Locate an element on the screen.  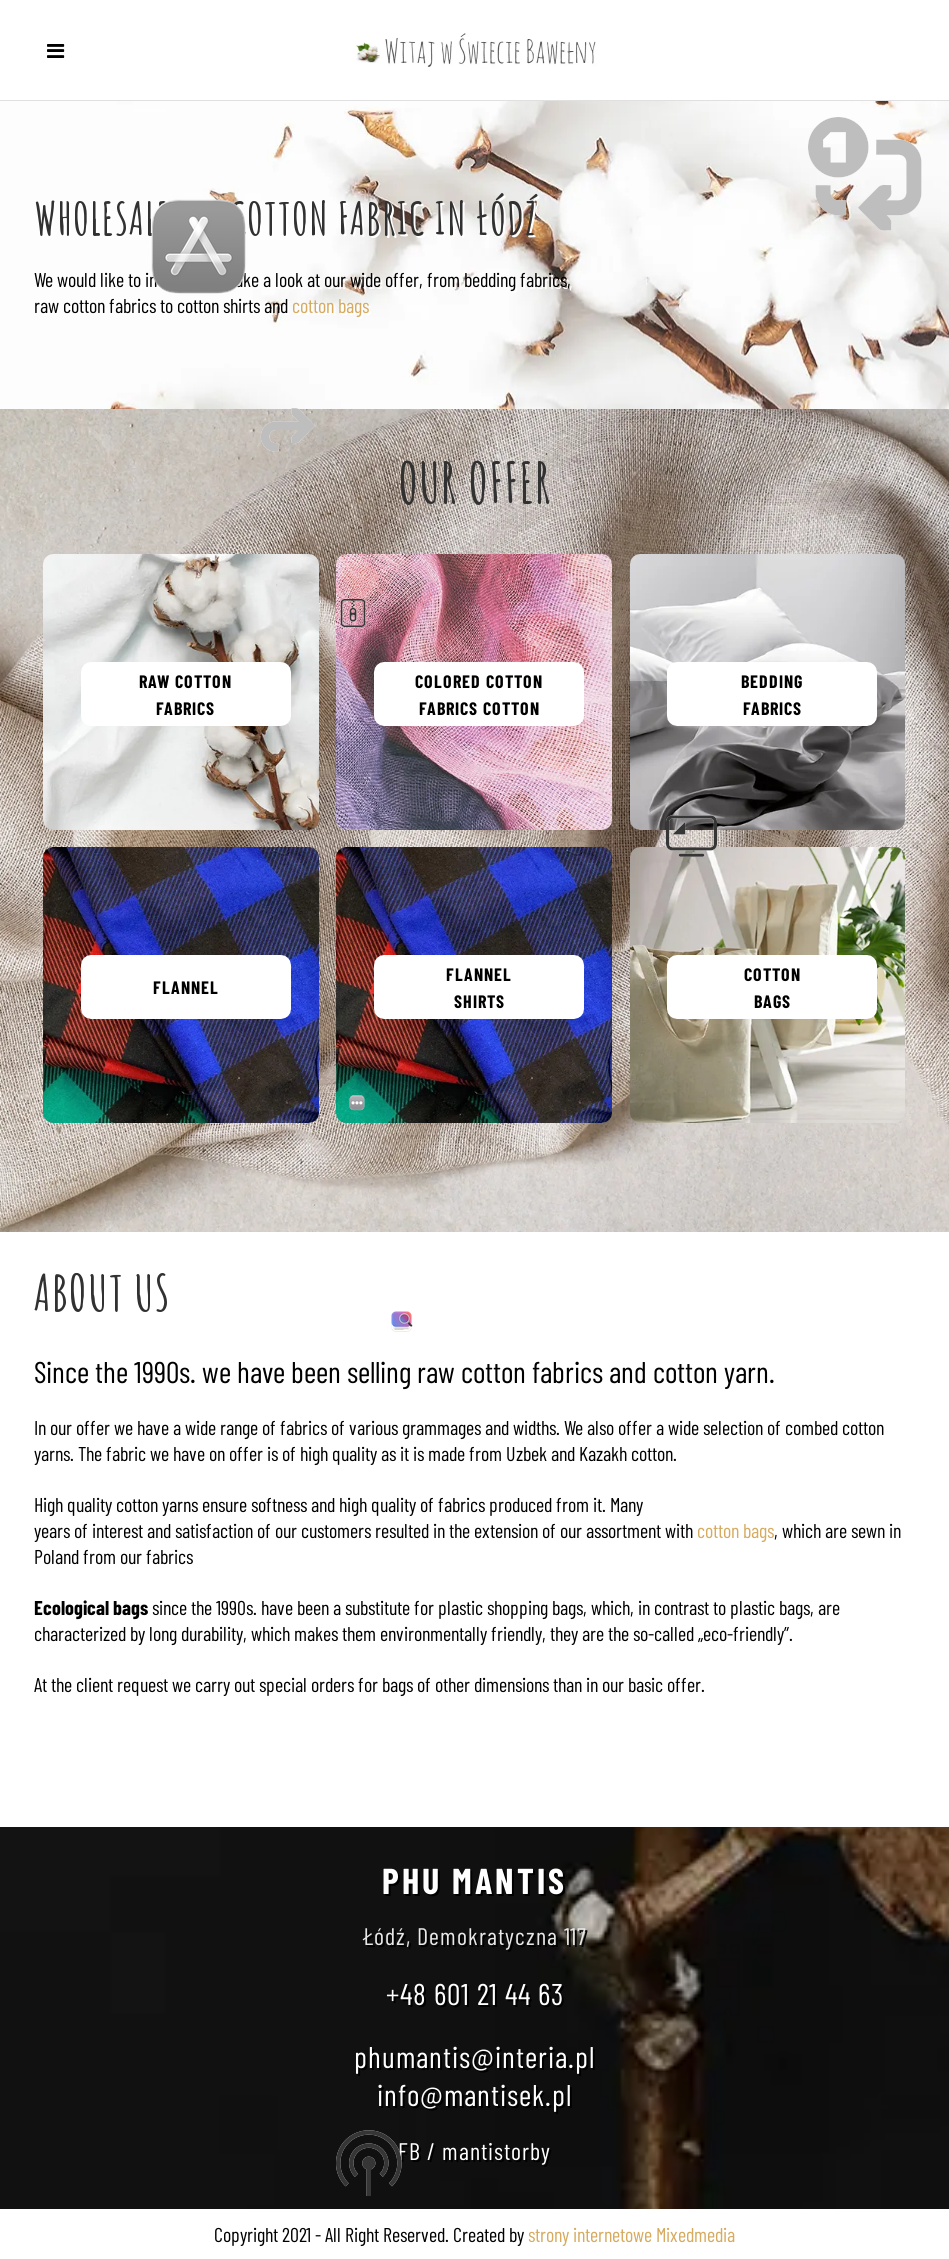
open archive or compressed file manager is located at coordinates (353, 613).